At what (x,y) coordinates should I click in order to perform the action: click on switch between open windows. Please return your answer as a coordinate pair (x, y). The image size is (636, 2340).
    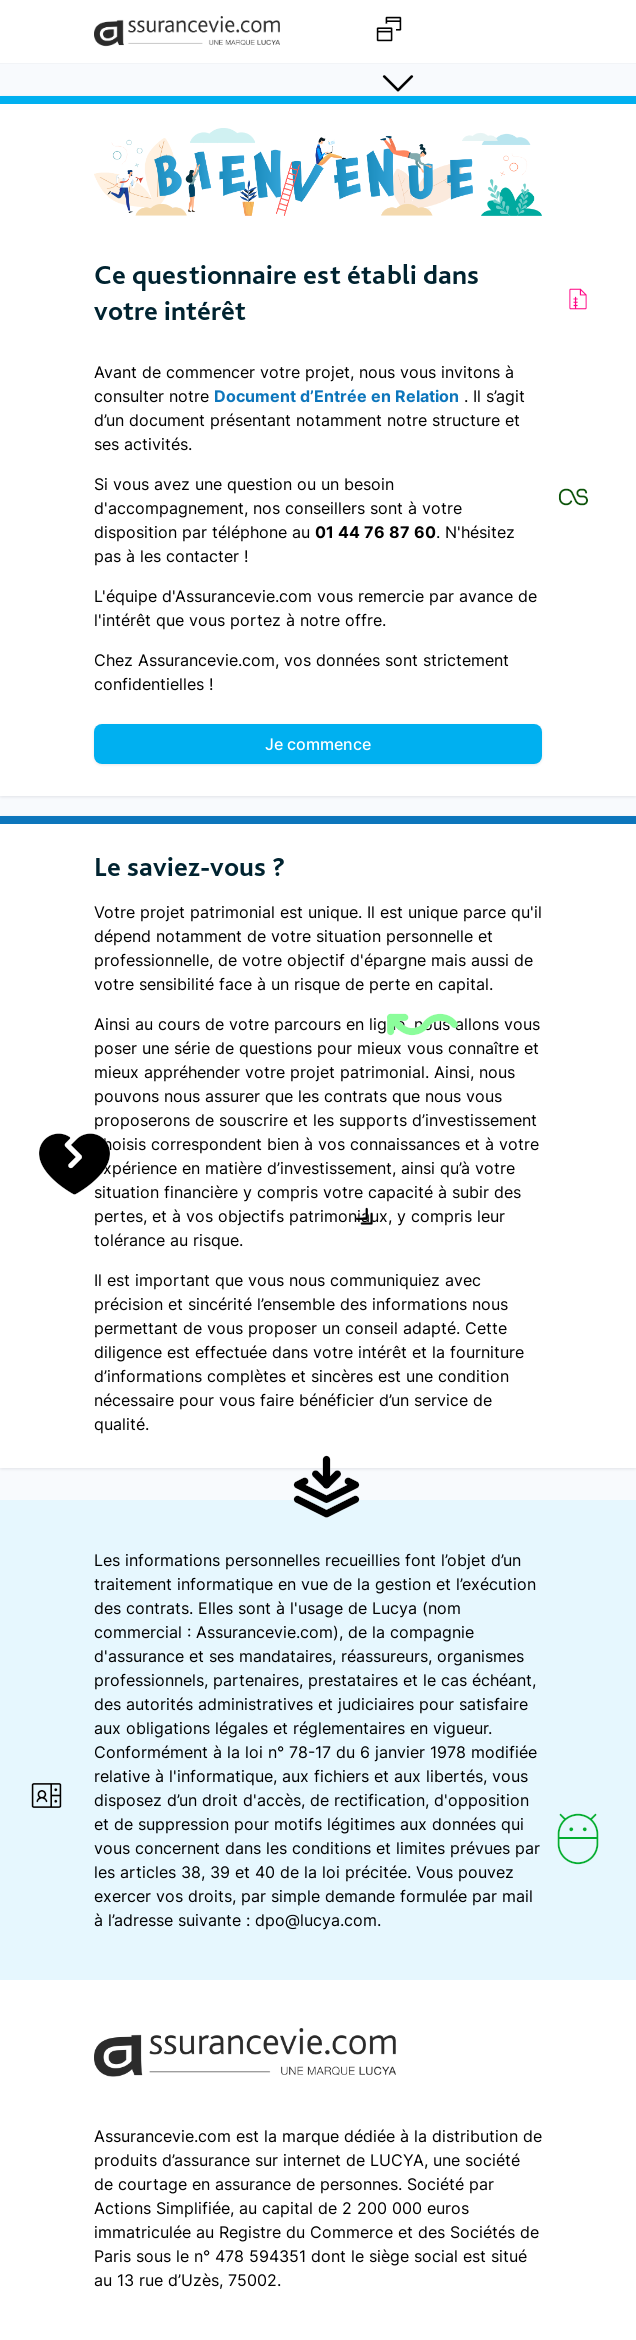
    Looking at the image, I should click on (389, 29).